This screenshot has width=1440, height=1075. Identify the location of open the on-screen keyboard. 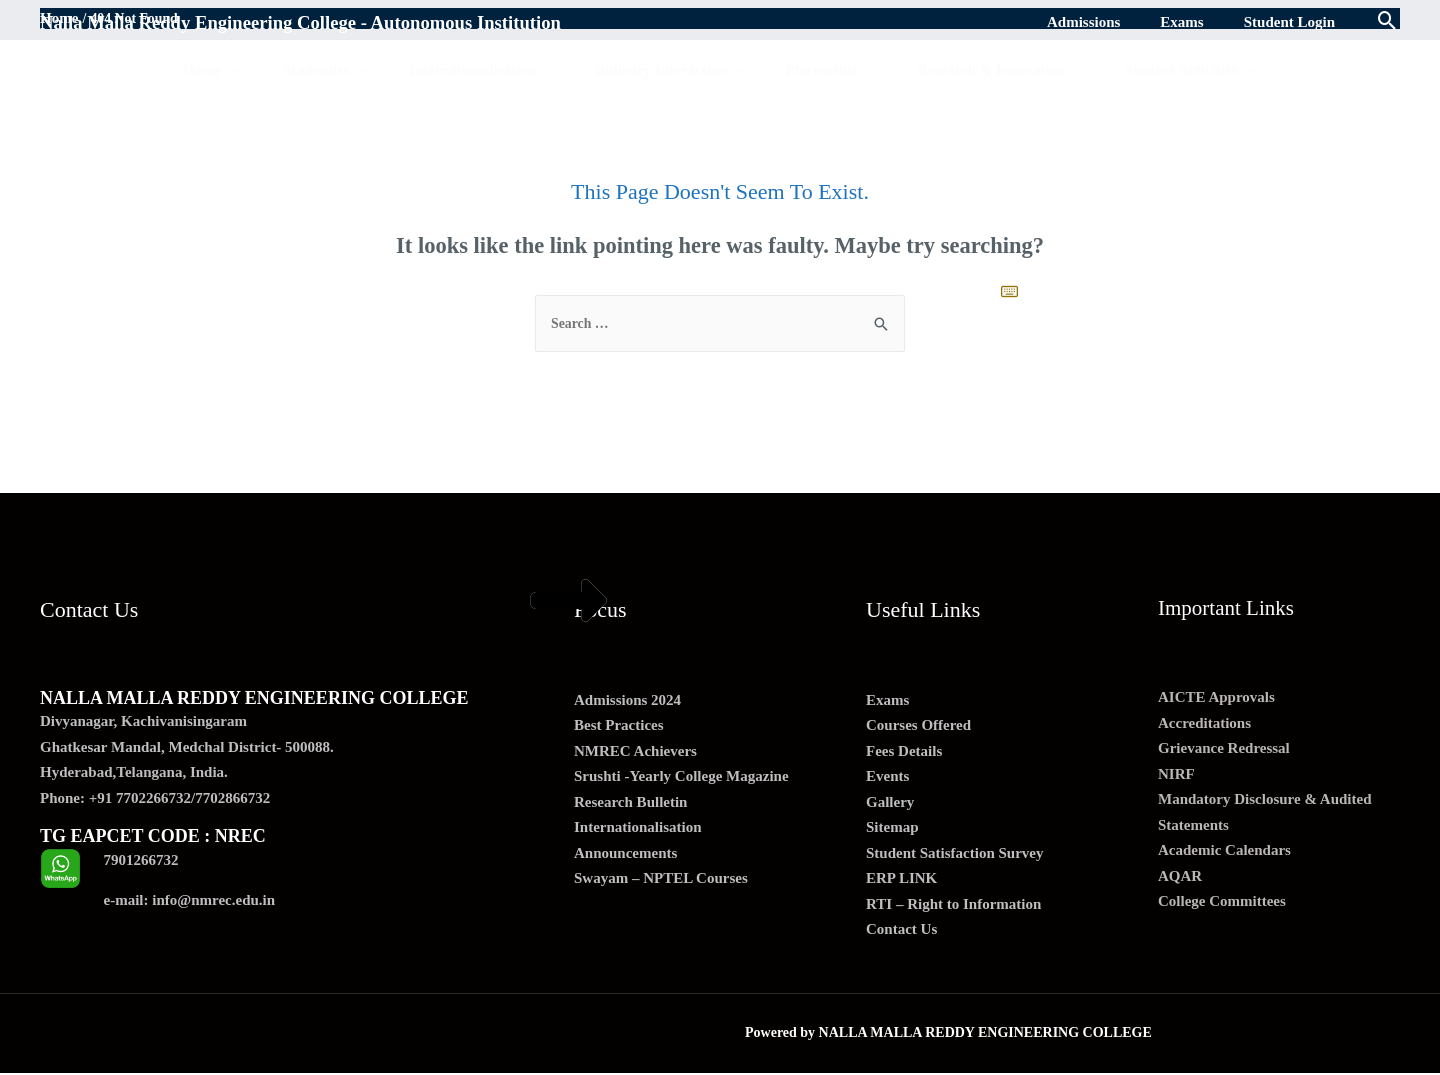
(1009, 291).